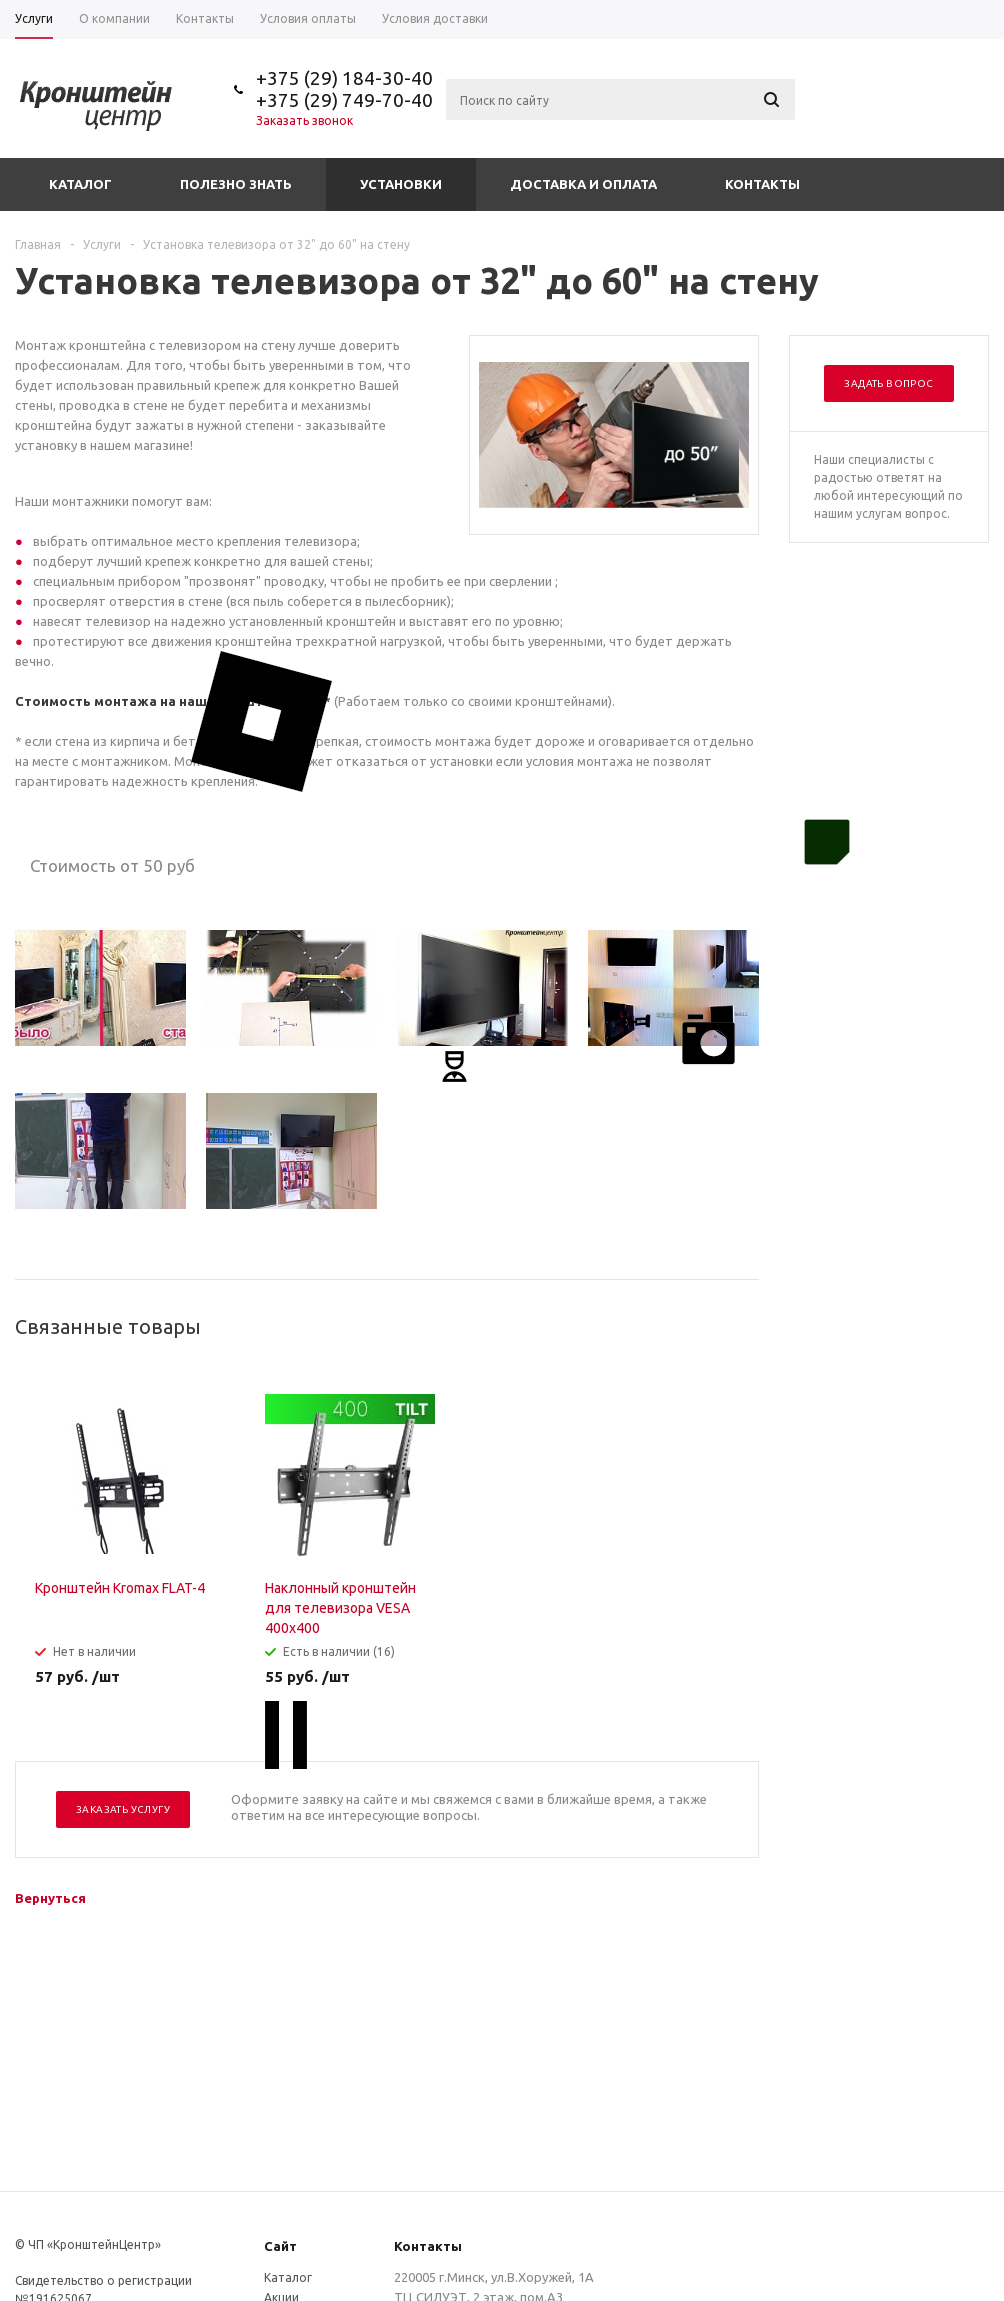 This screenshot has height=2301, width=1004. I want to click on open camera to take a photo, so click(708, 1040).